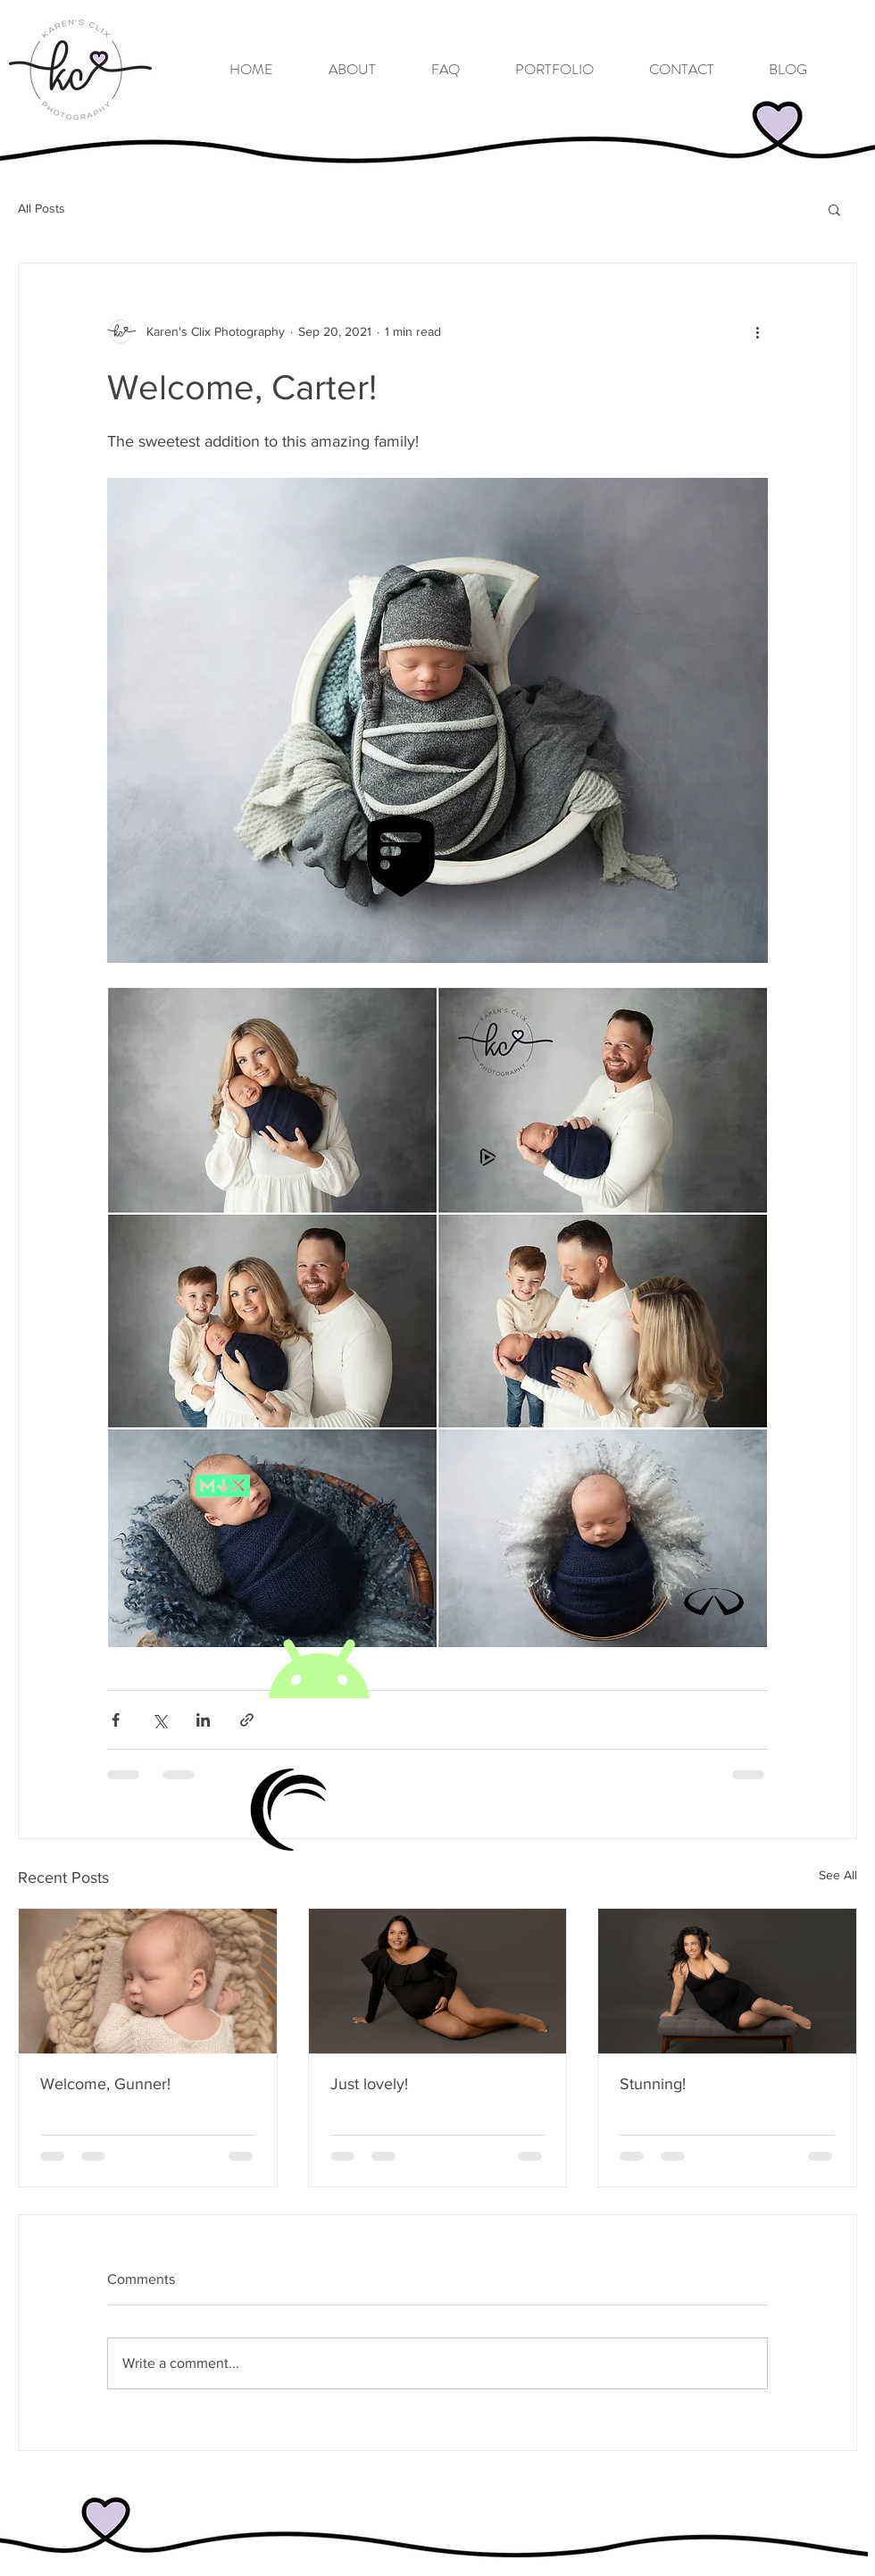 This screenshot has width=875, height=2576. I want to click on MDX file format or project indicator, so click(222, 1485).